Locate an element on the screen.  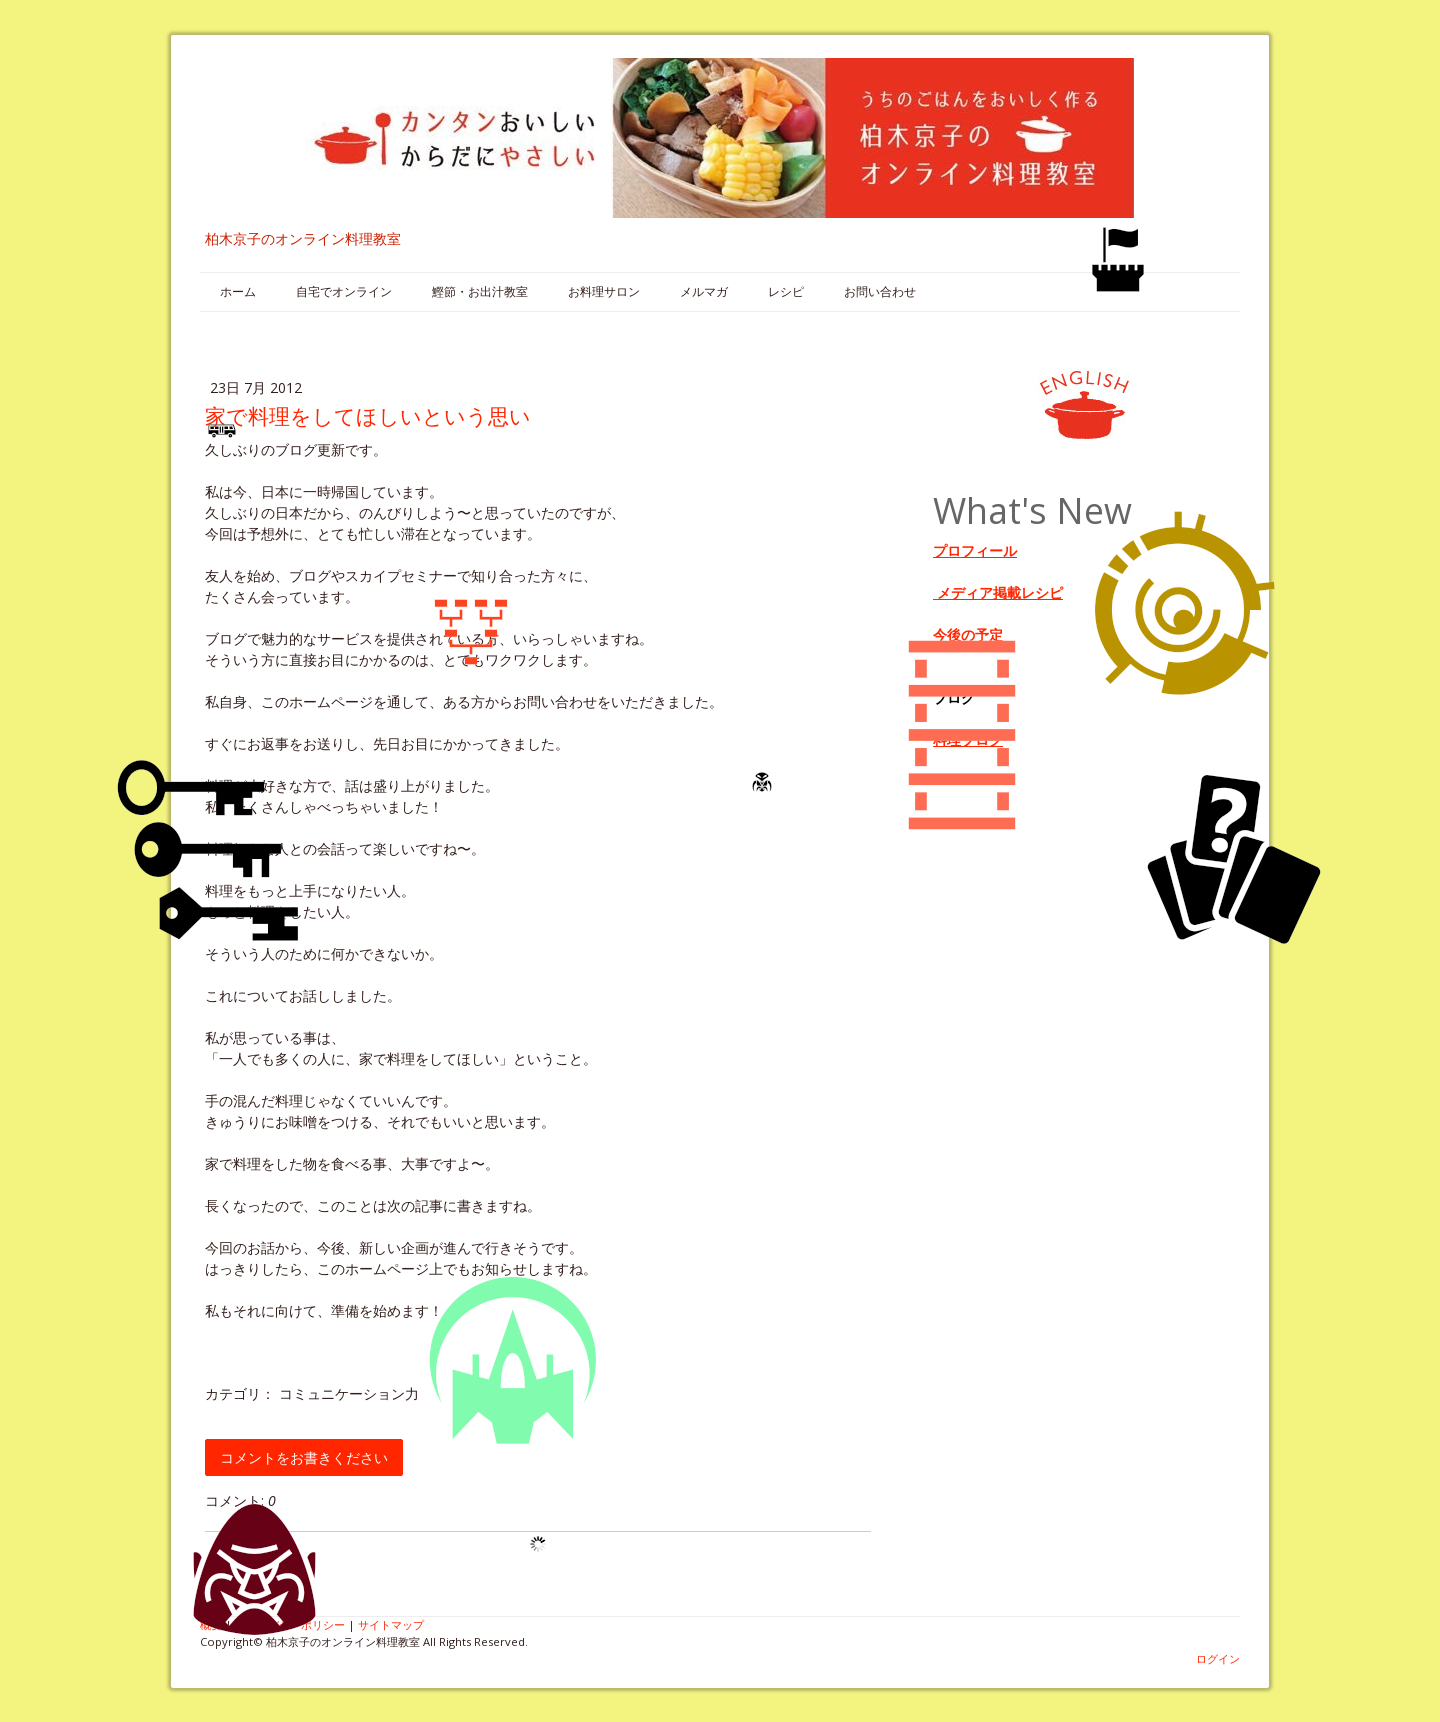
view public transit options is located at coordinates (222, 431).